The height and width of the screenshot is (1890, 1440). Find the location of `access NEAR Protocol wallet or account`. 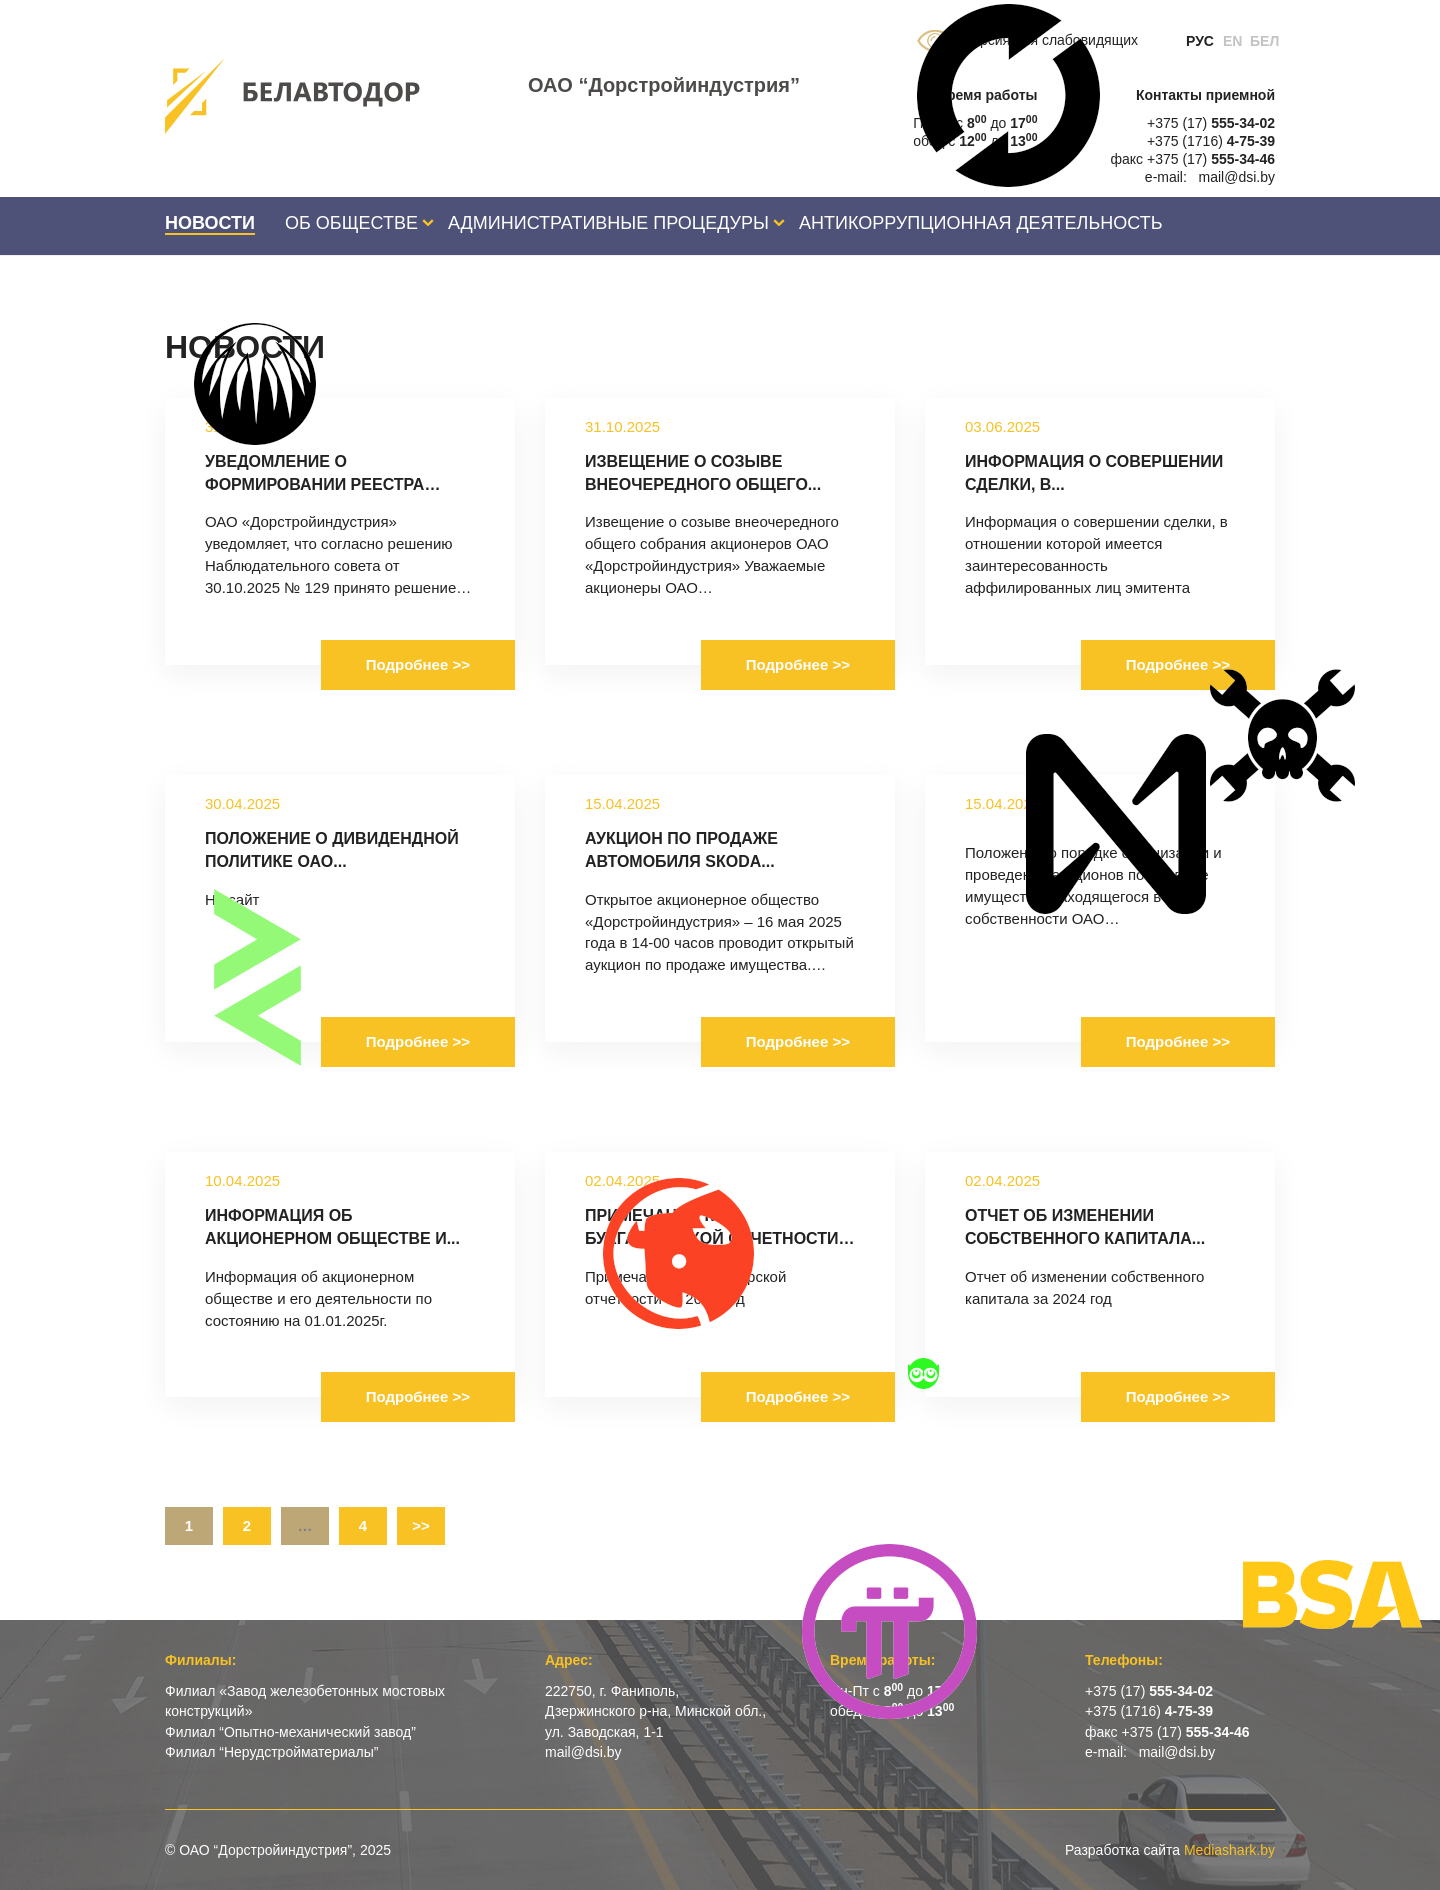

access NEAR Protocol wallet or account is located at coordinates (1116, 824).